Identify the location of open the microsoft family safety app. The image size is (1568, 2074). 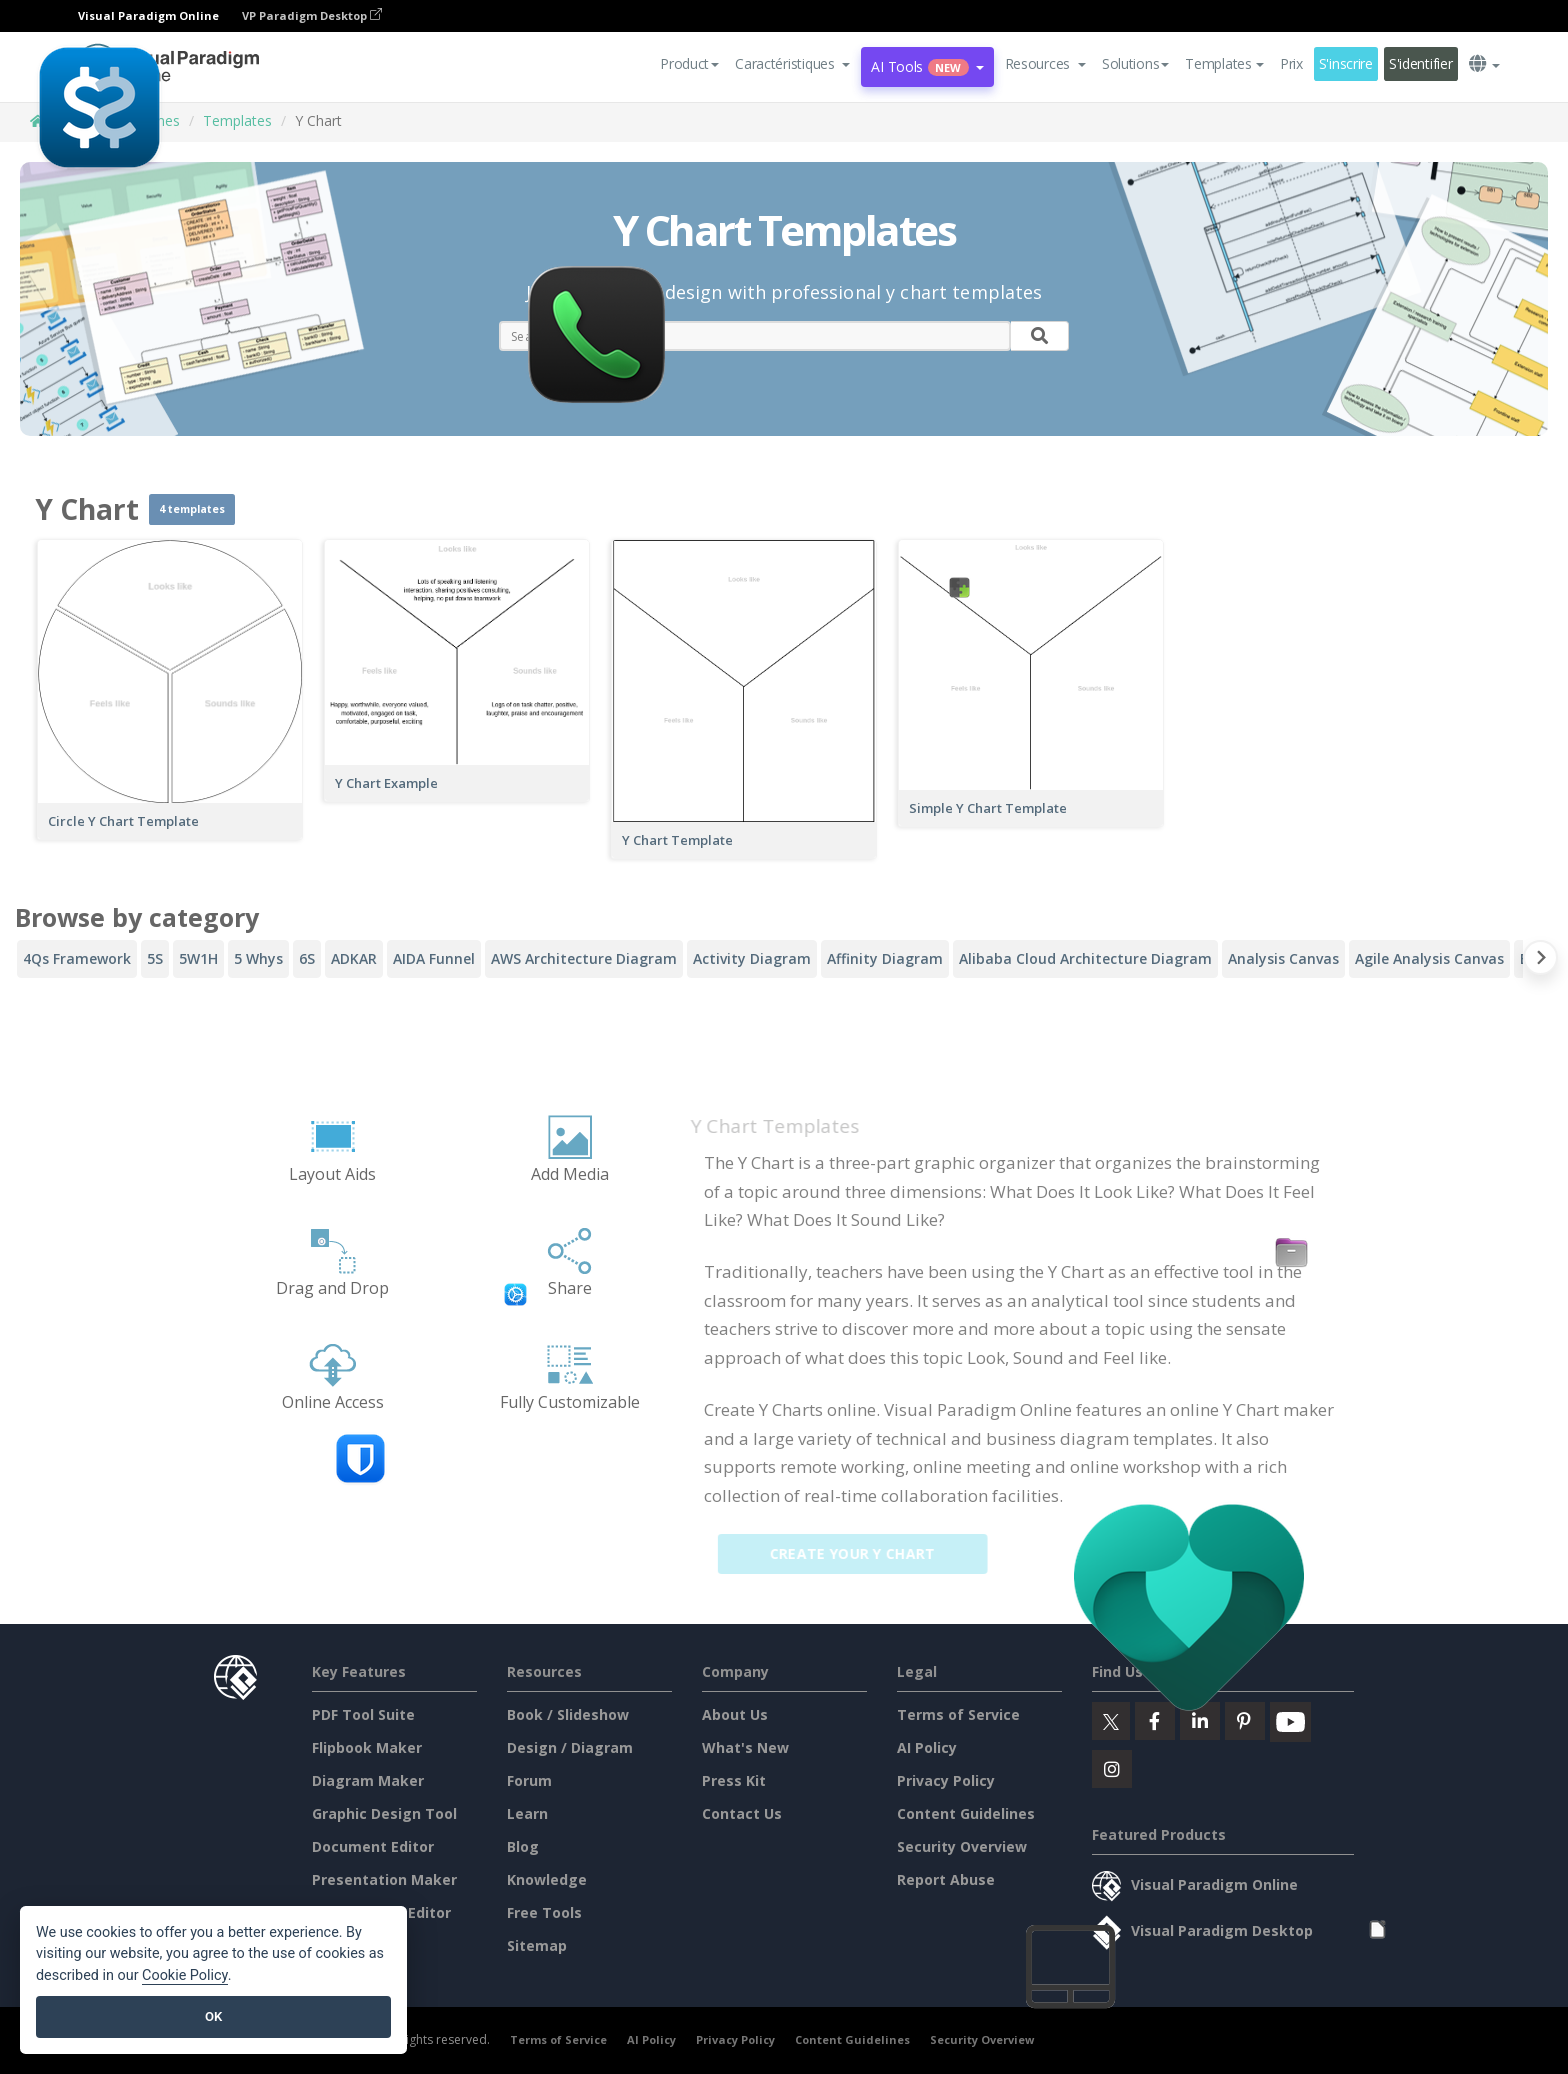
(1189, 1605).